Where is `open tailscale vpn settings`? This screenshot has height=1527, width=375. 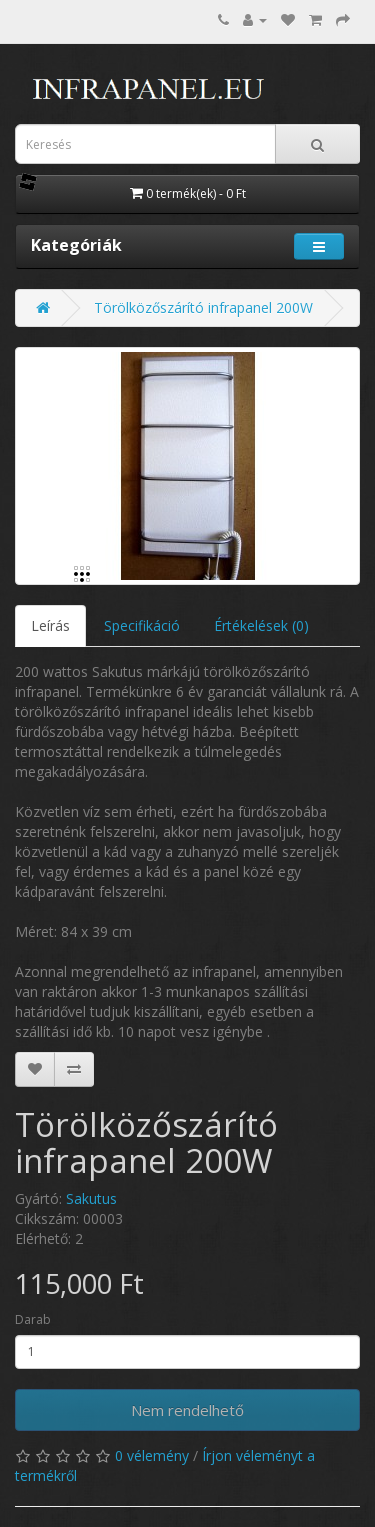
open tailscale vpn settings is located at coordinates (82, 574).